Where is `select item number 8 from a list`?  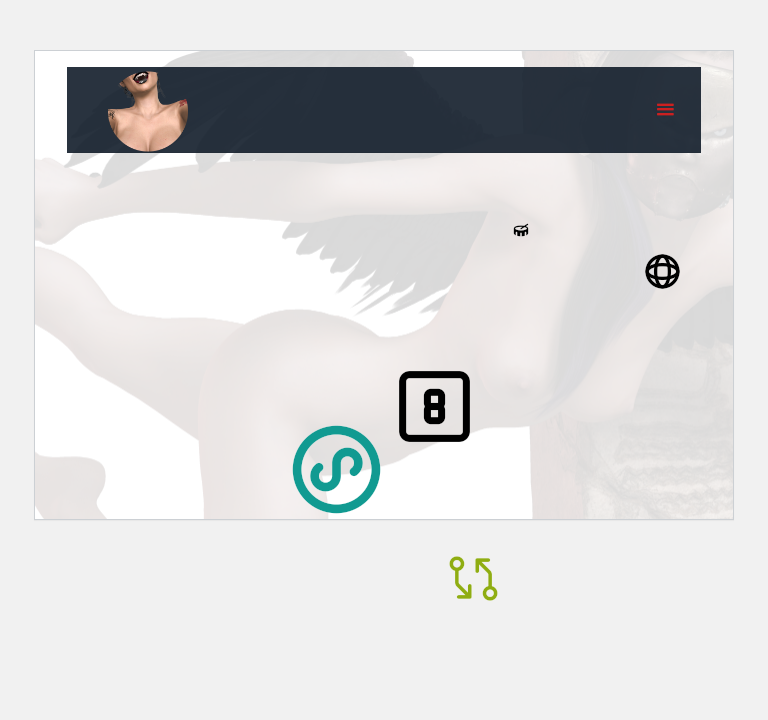
select item number 8 from a list is located at coordinates (434, 406).